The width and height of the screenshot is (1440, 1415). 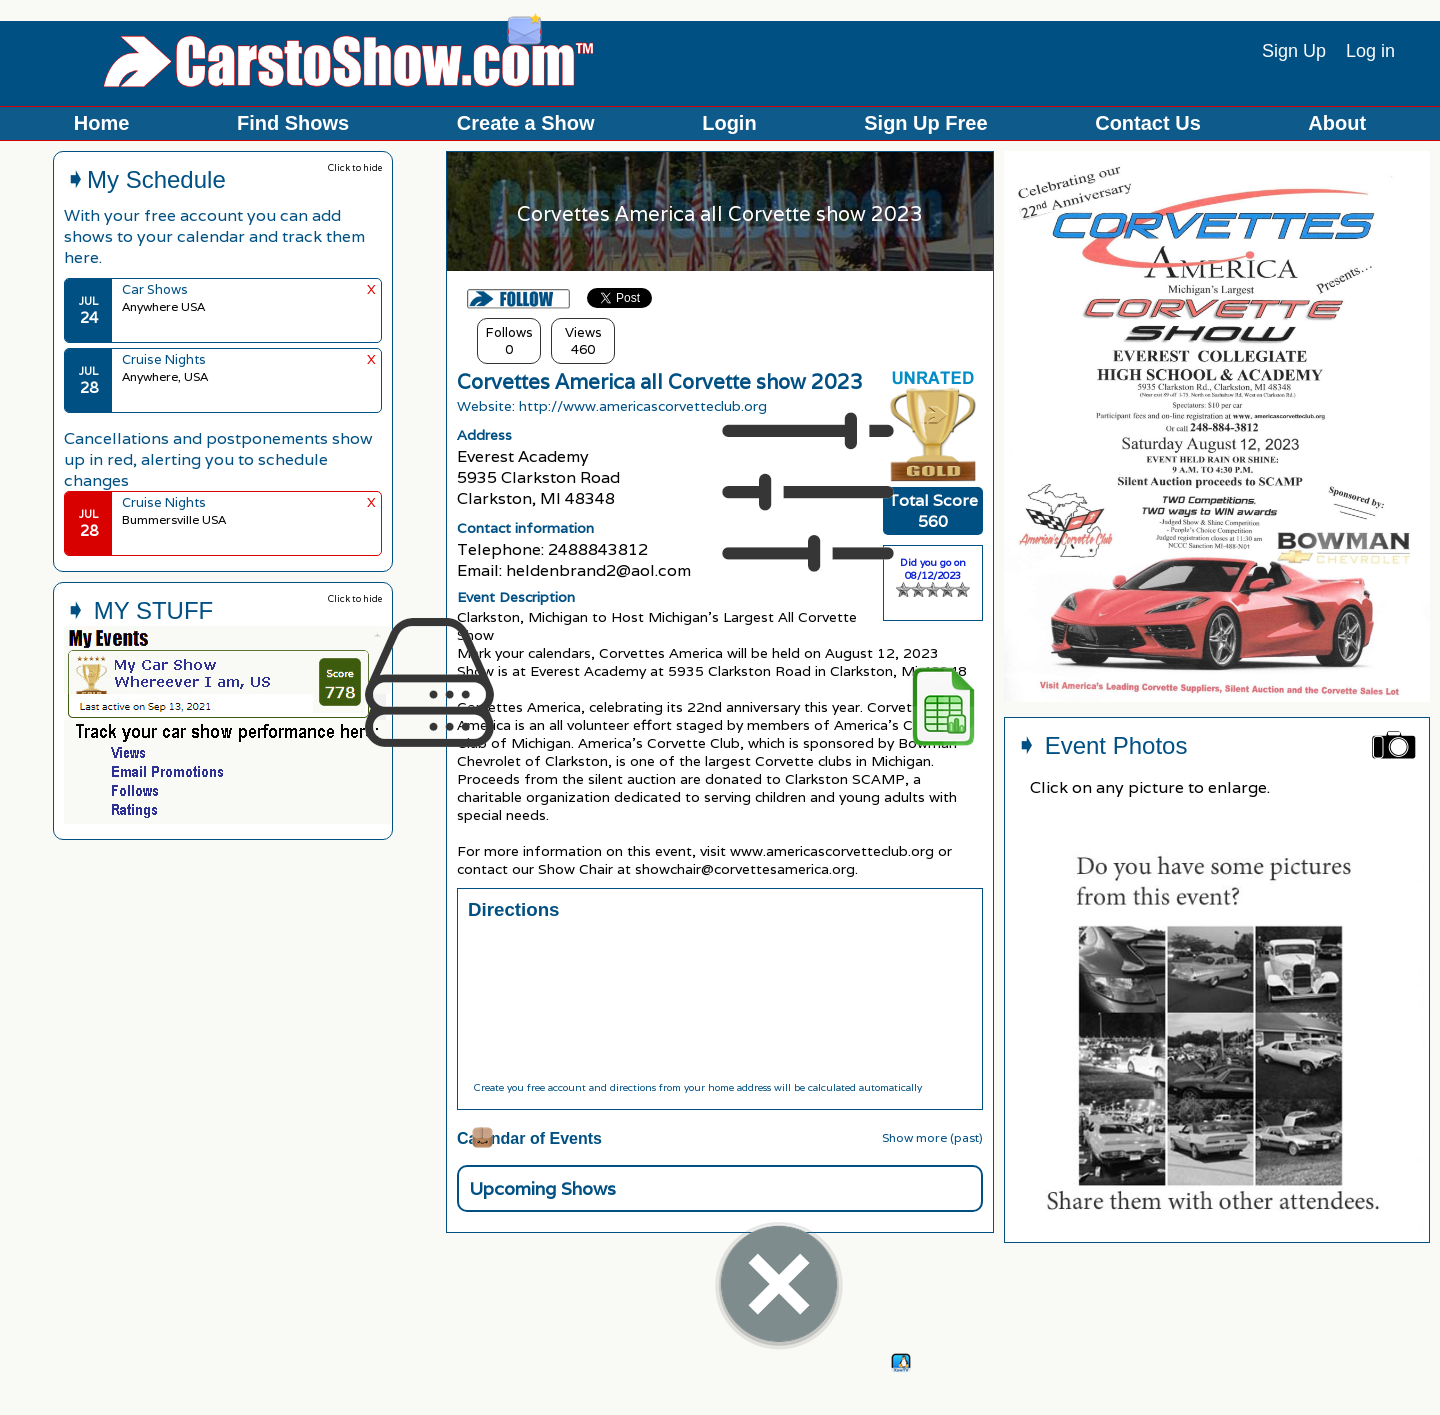 I want to click on access connected storage drives, so click(x=429, y=682).